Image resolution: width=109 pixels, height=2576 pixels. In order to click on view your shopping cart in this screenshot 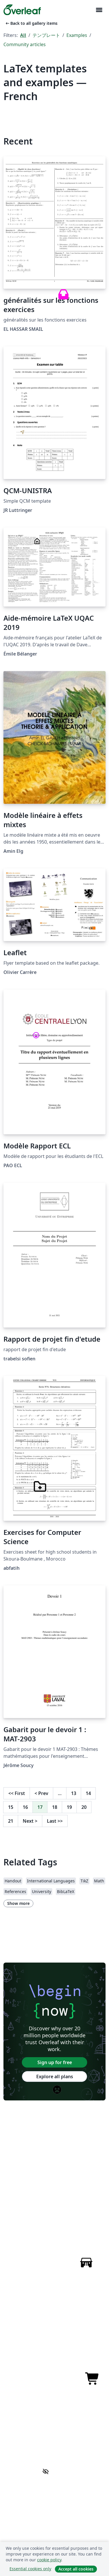, I will do `click(93, 2379)`.